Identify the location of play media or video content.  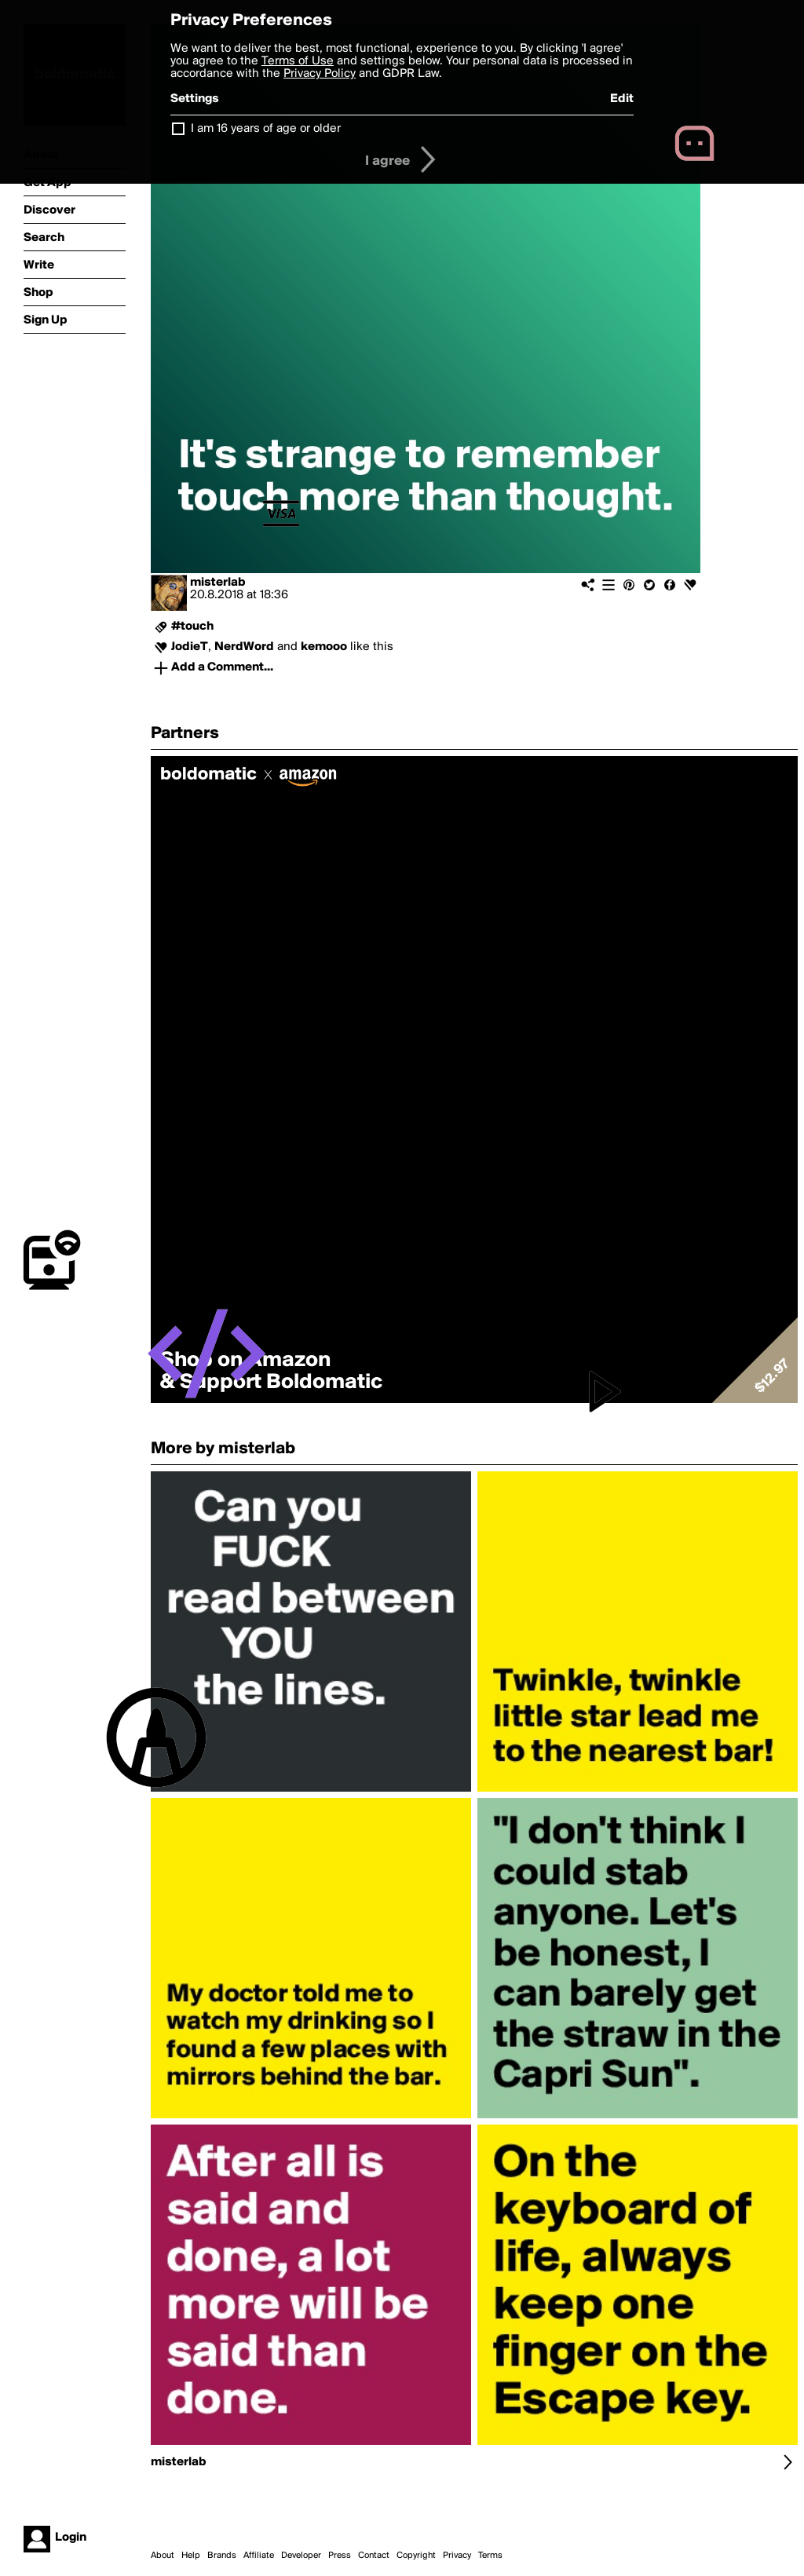
(600, 1391).